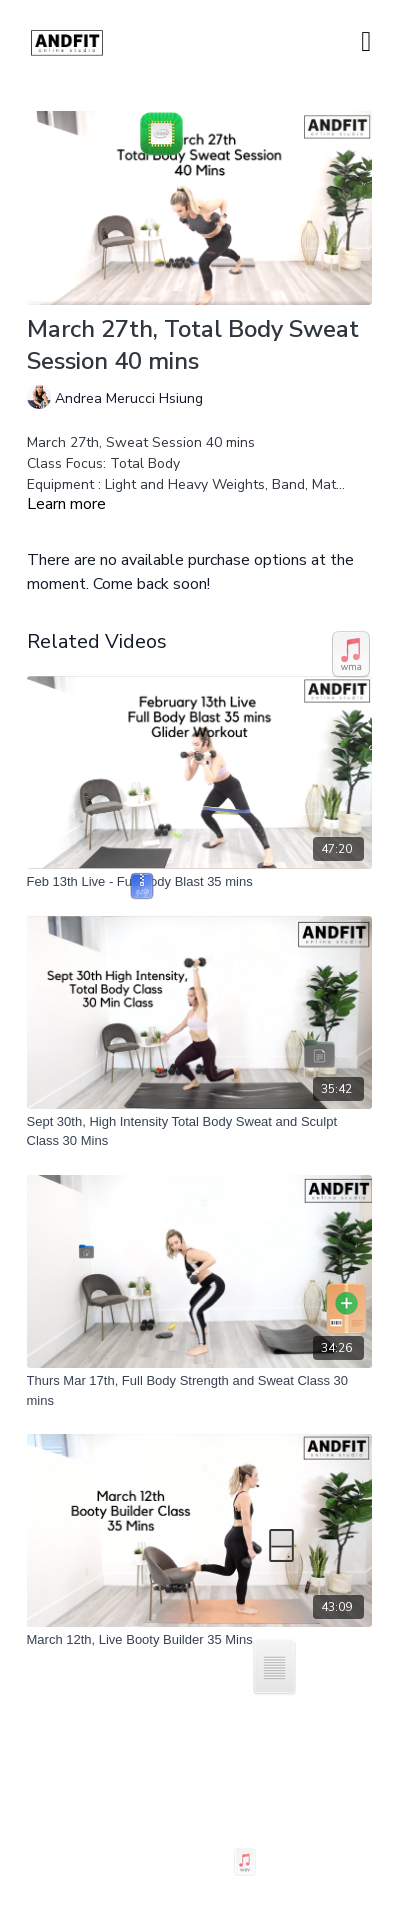  I want to click on firmware file or system software package, so click(161, 134).